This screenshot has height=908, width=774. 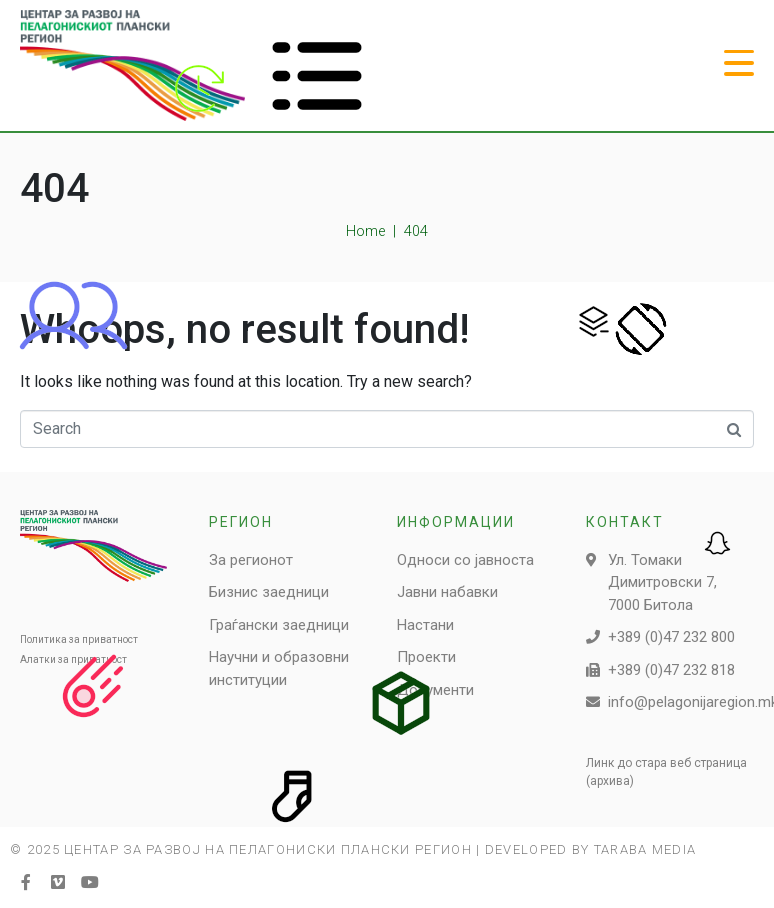 What do you see at coordinates (641, 329) in the screenshot?
I see `rotate screen orientation` at bounding box center [641, 329].